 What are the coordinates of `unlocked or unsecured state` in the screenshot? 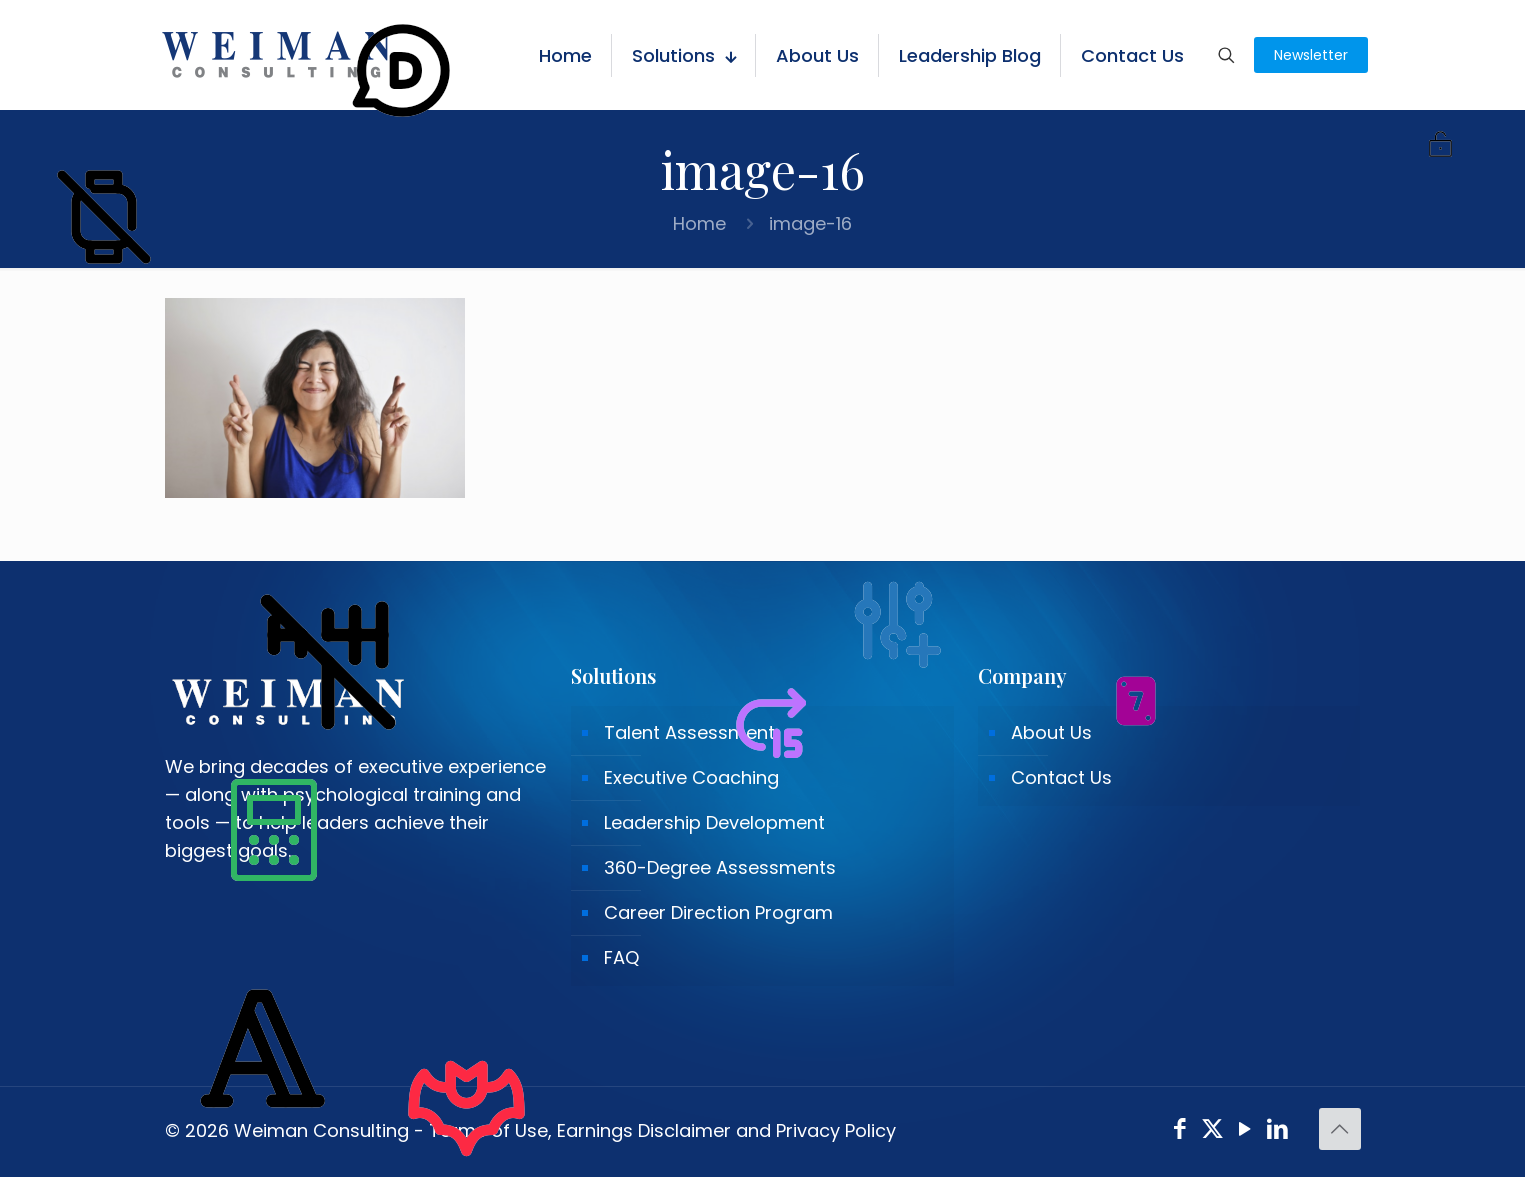 It's located at (1440, 145).